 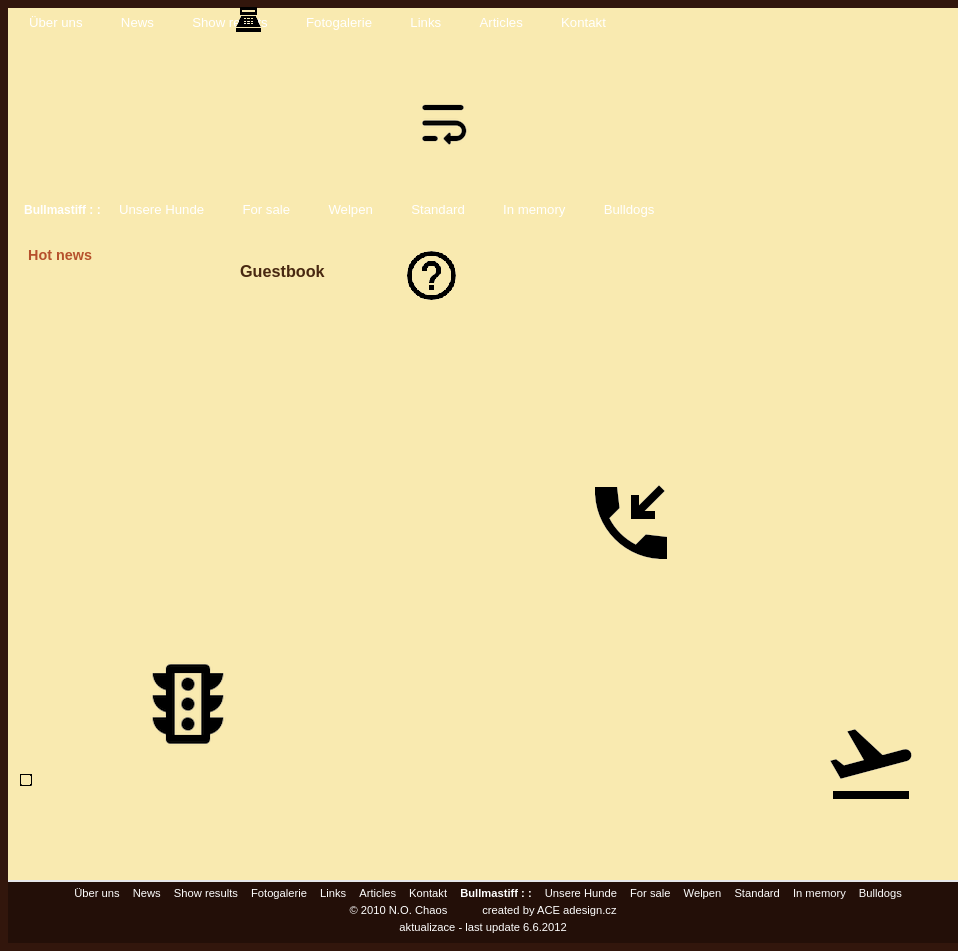 I want to click on view traffic conditions, so click(x=188, y=704).